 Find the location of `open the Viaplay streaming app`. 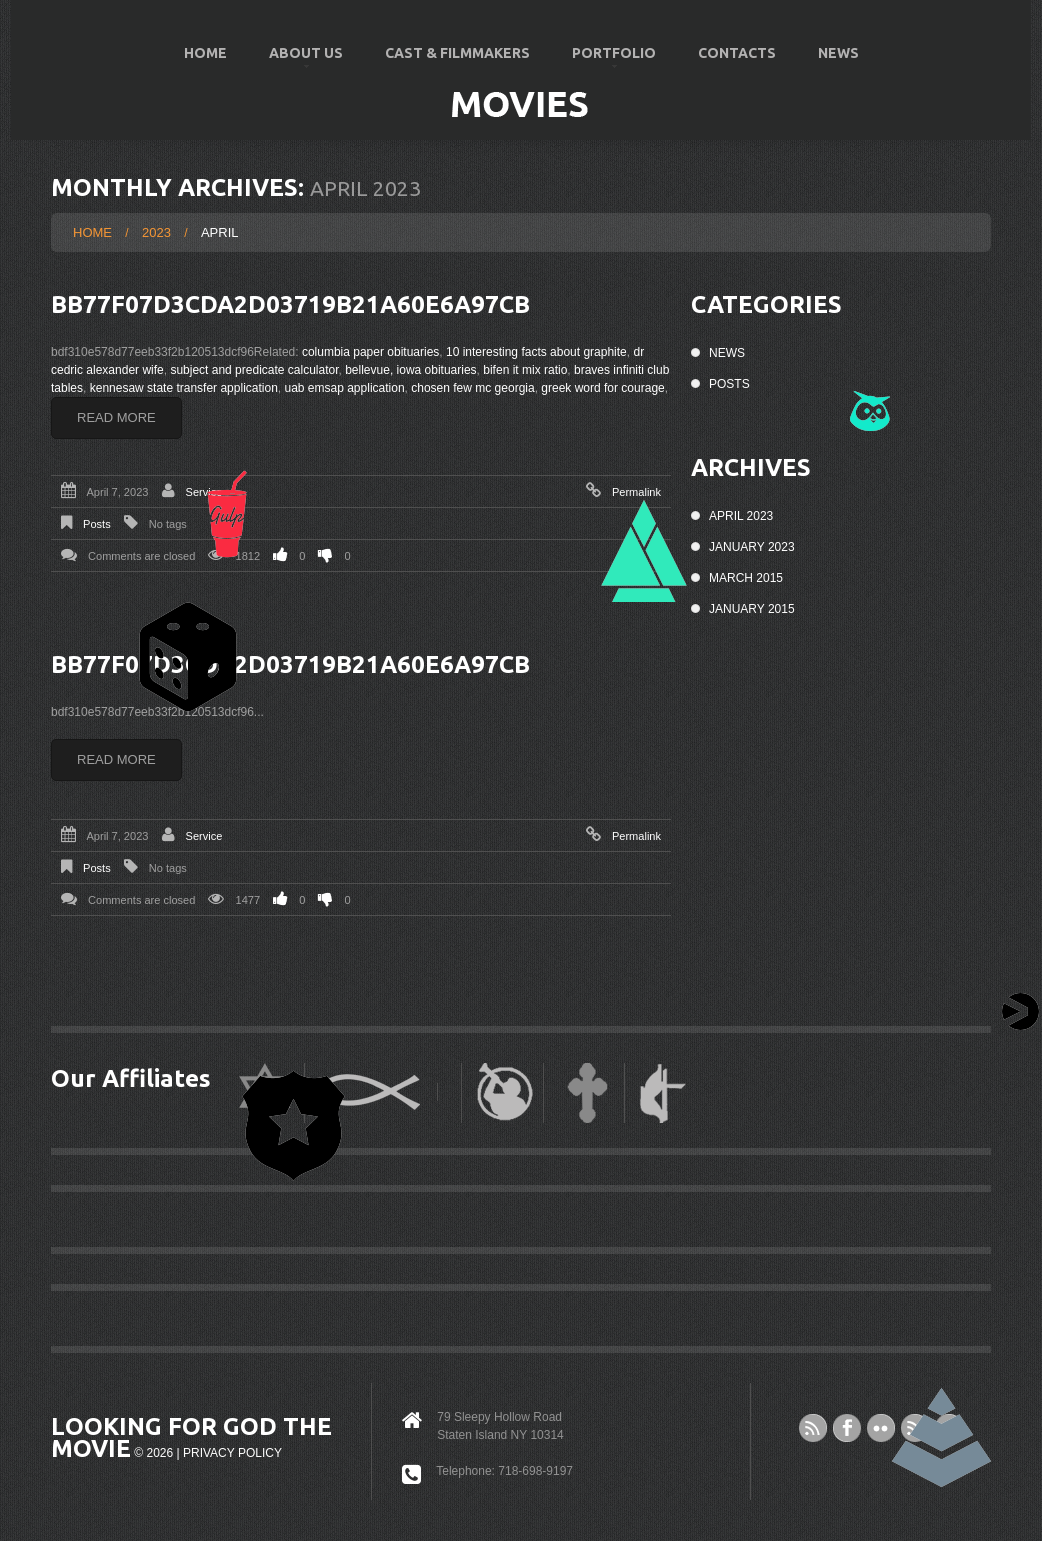

open the Viaplay streaming app is located at coordinates (1020, 1011).